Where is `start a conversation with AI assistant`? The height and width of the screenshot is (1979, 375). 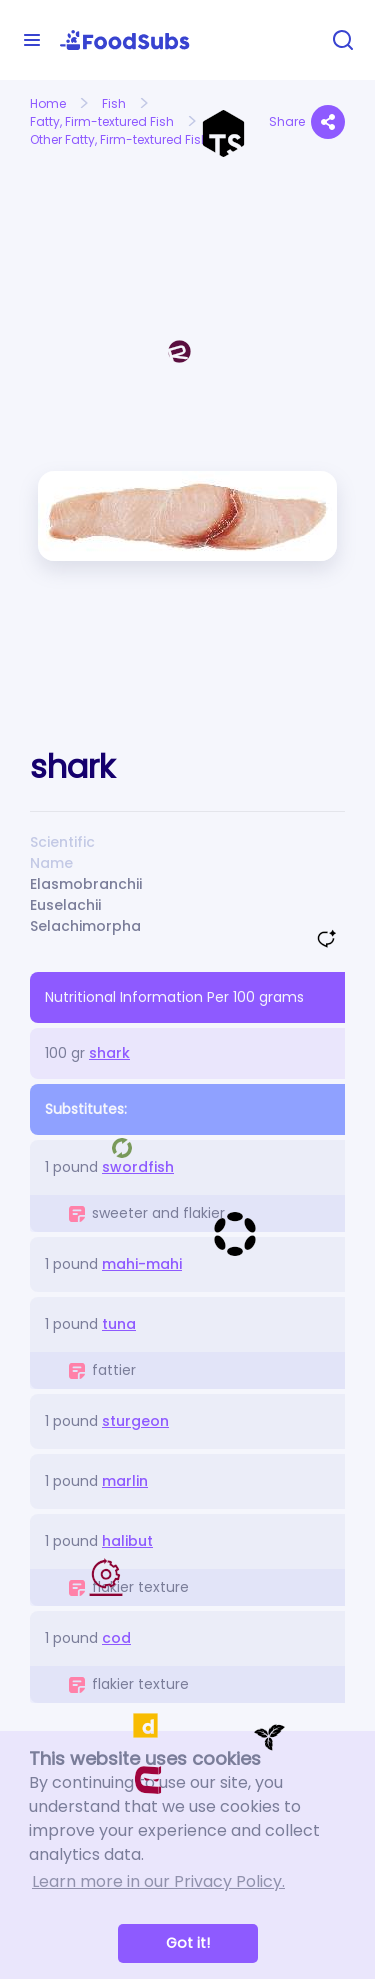 start a conversation with AI assistant is located at coordinates (326, 939).